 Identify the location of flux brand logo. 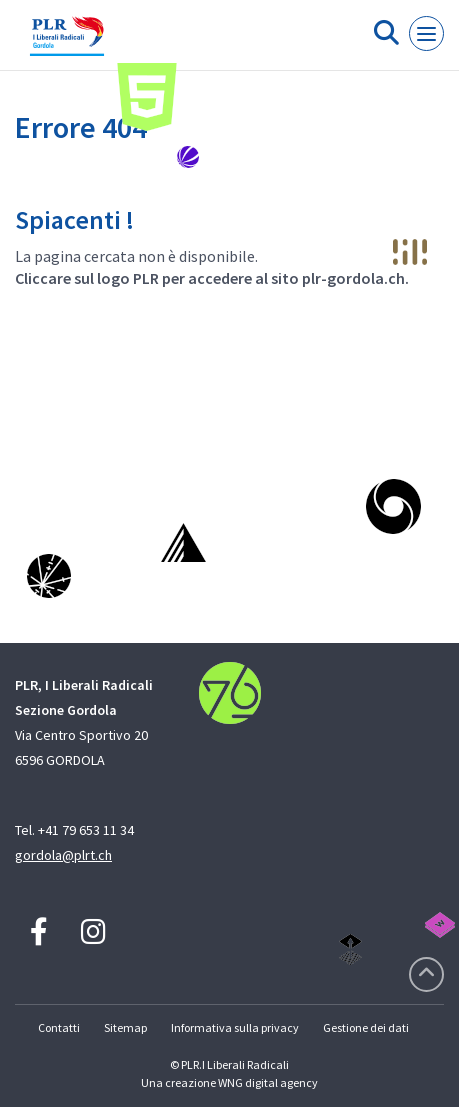
(350, 949).